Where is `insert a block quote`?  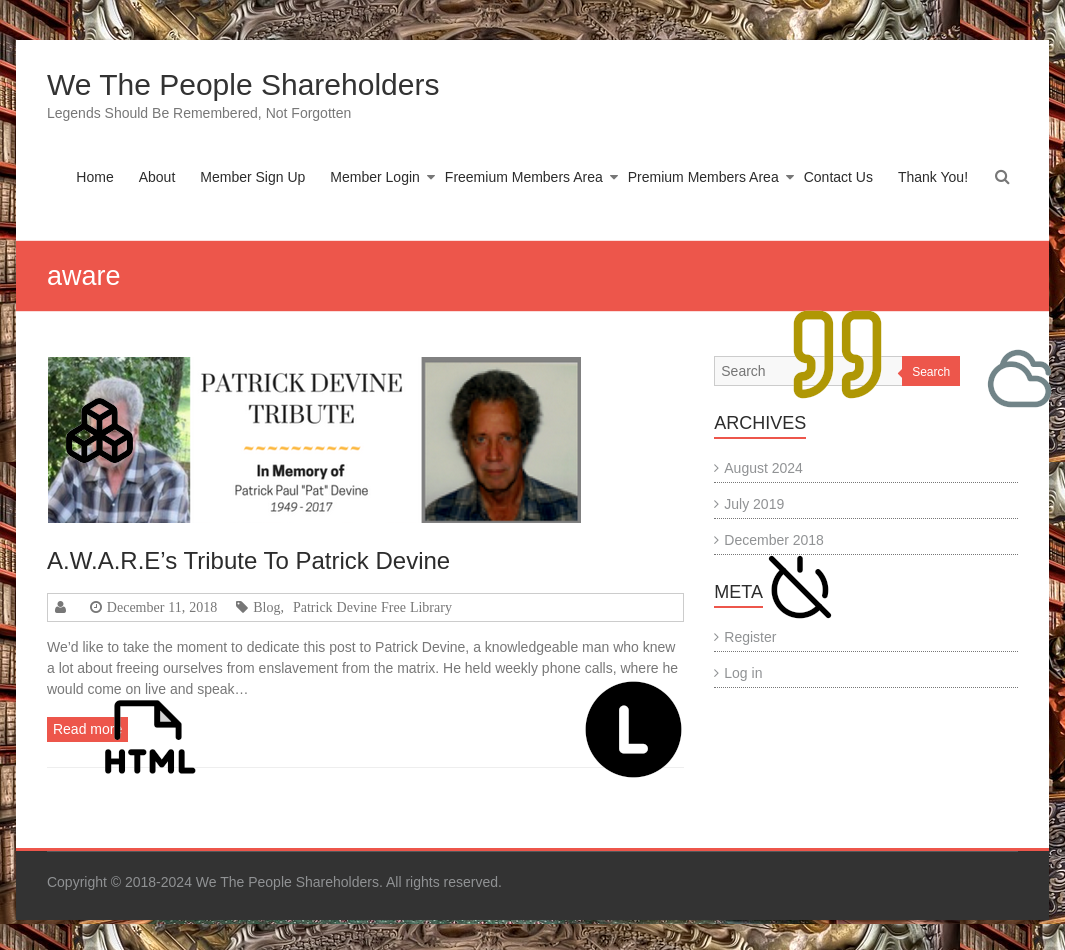 insert a block quote is located at coordinates (837, 354).